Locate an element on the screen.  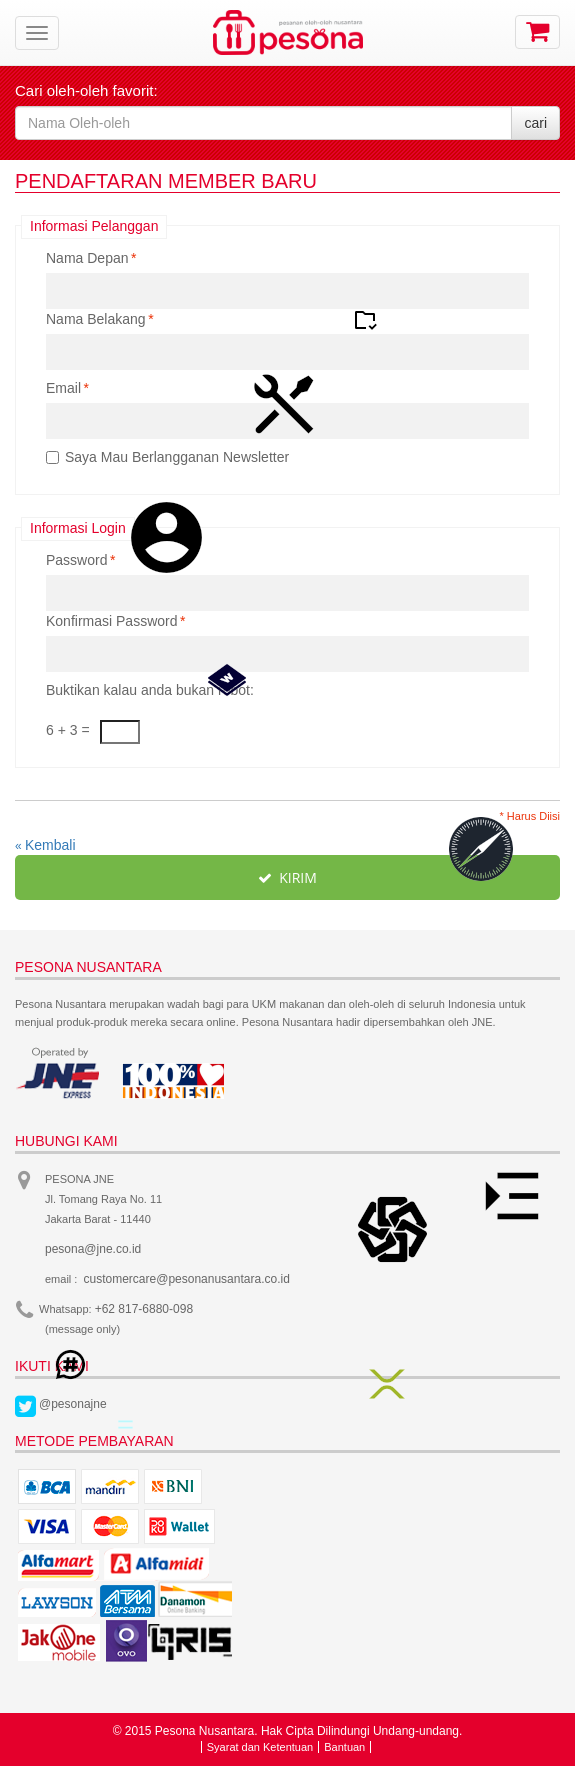
open wappalyzer browser extension is located at coordinates (227, 680).